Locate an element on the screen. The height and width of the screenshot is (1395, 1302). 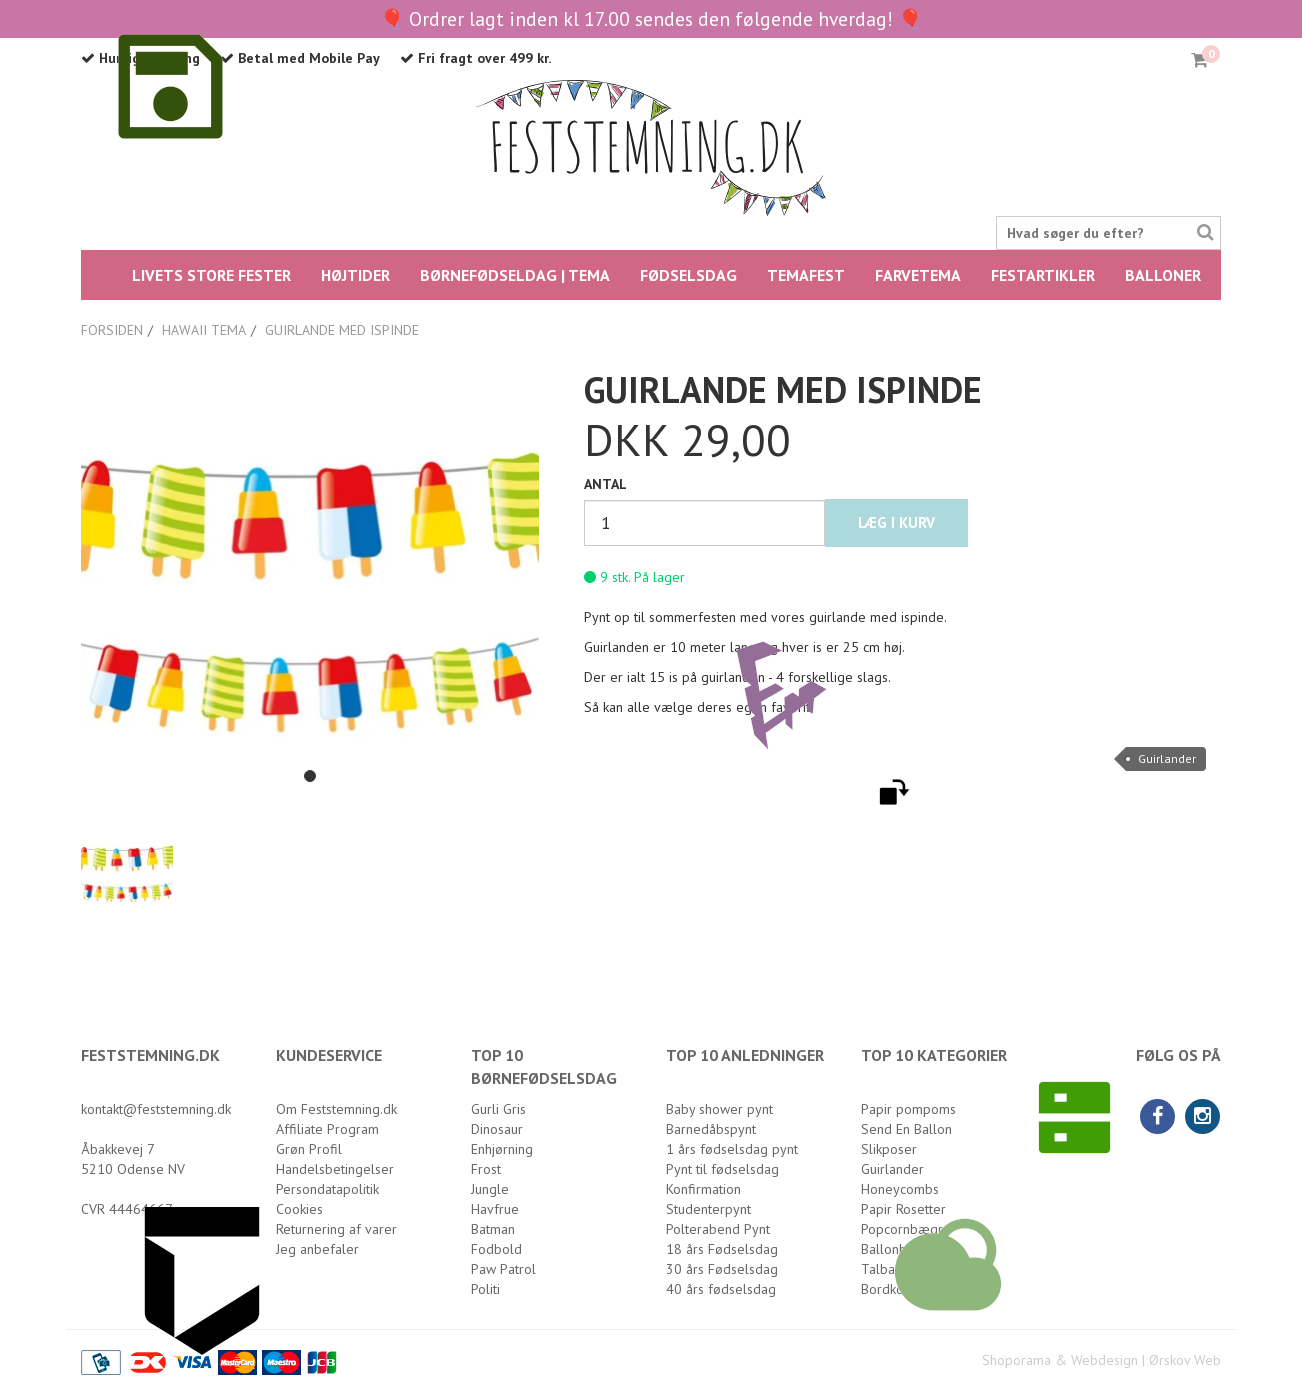
rotate element clockwise is located at coordinates (894, 792).